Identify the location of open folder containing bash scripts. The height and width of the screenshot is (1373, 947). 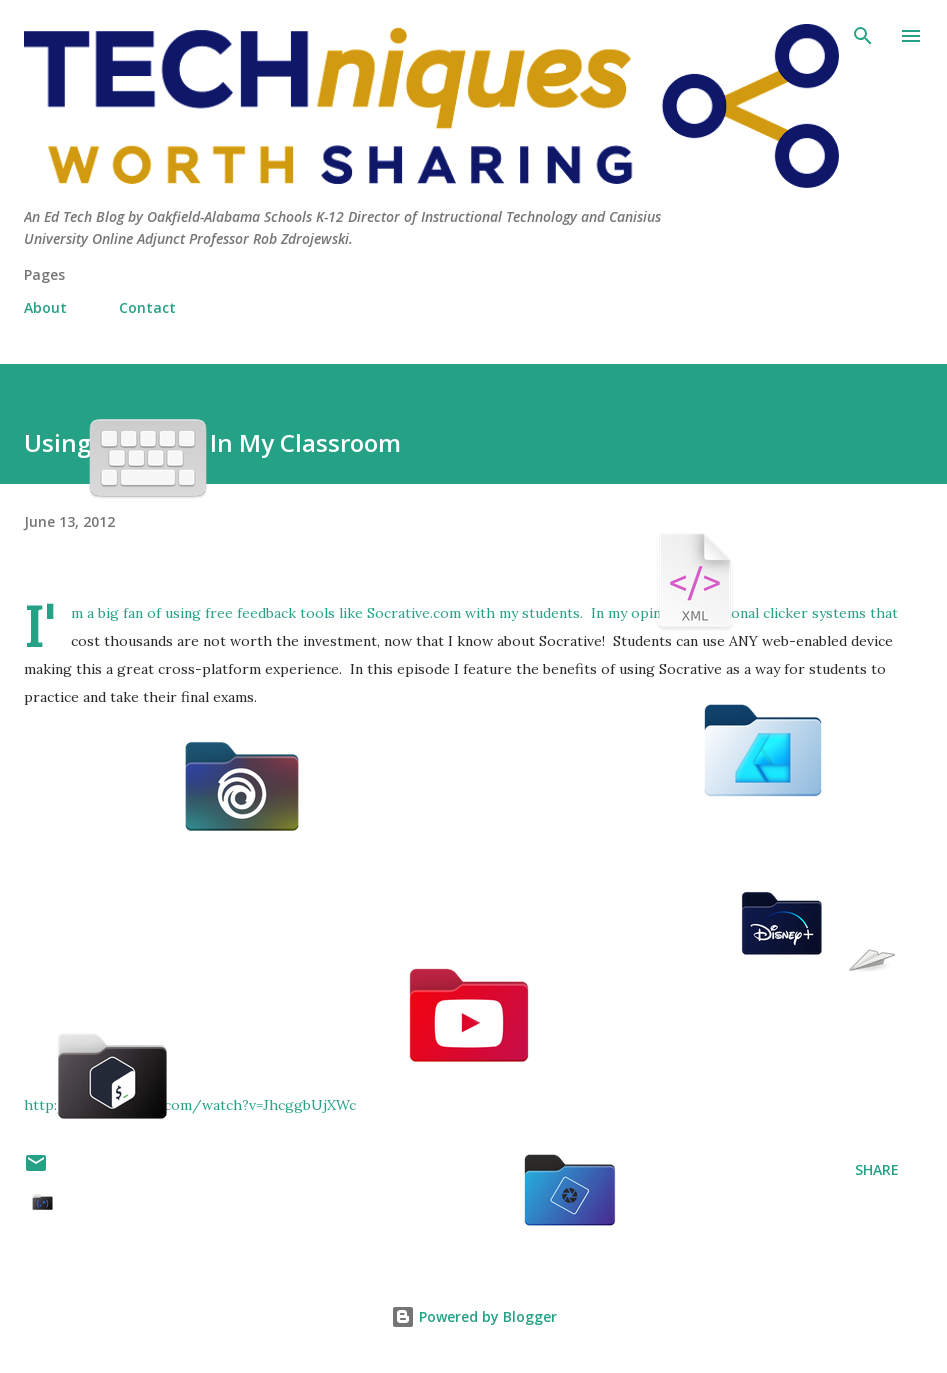
(112, 1079).